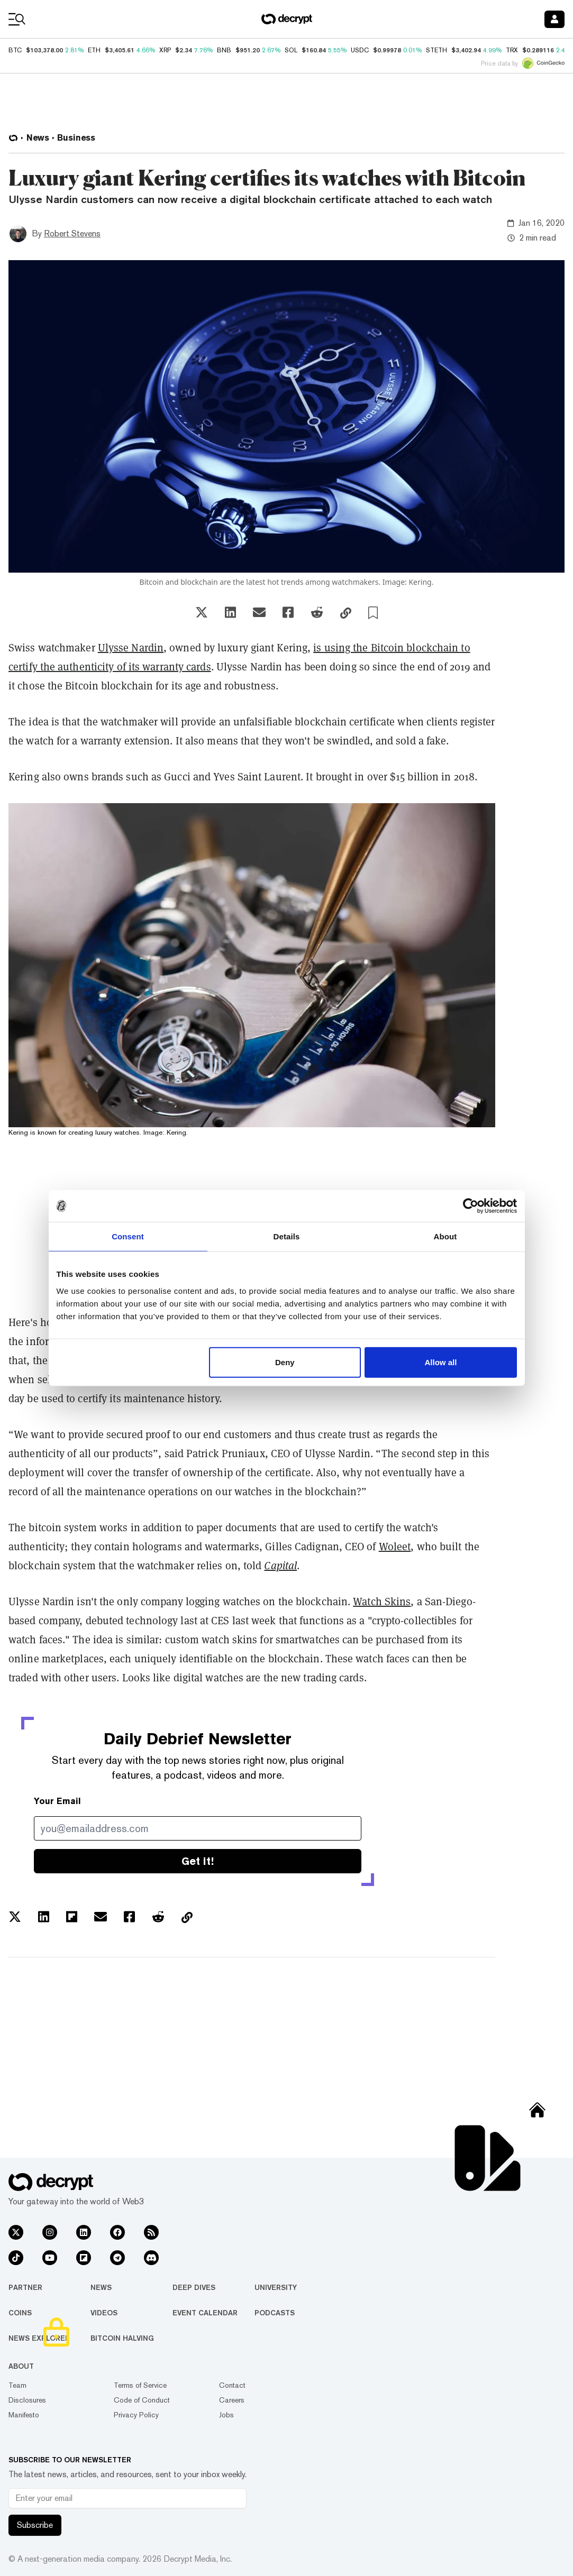 This screenshot has height=2576, width=573. What do you see at coordinates (487, 2158) in the screenshot?
I see `access color palette or theme options` at bounding box center [487, 2158].